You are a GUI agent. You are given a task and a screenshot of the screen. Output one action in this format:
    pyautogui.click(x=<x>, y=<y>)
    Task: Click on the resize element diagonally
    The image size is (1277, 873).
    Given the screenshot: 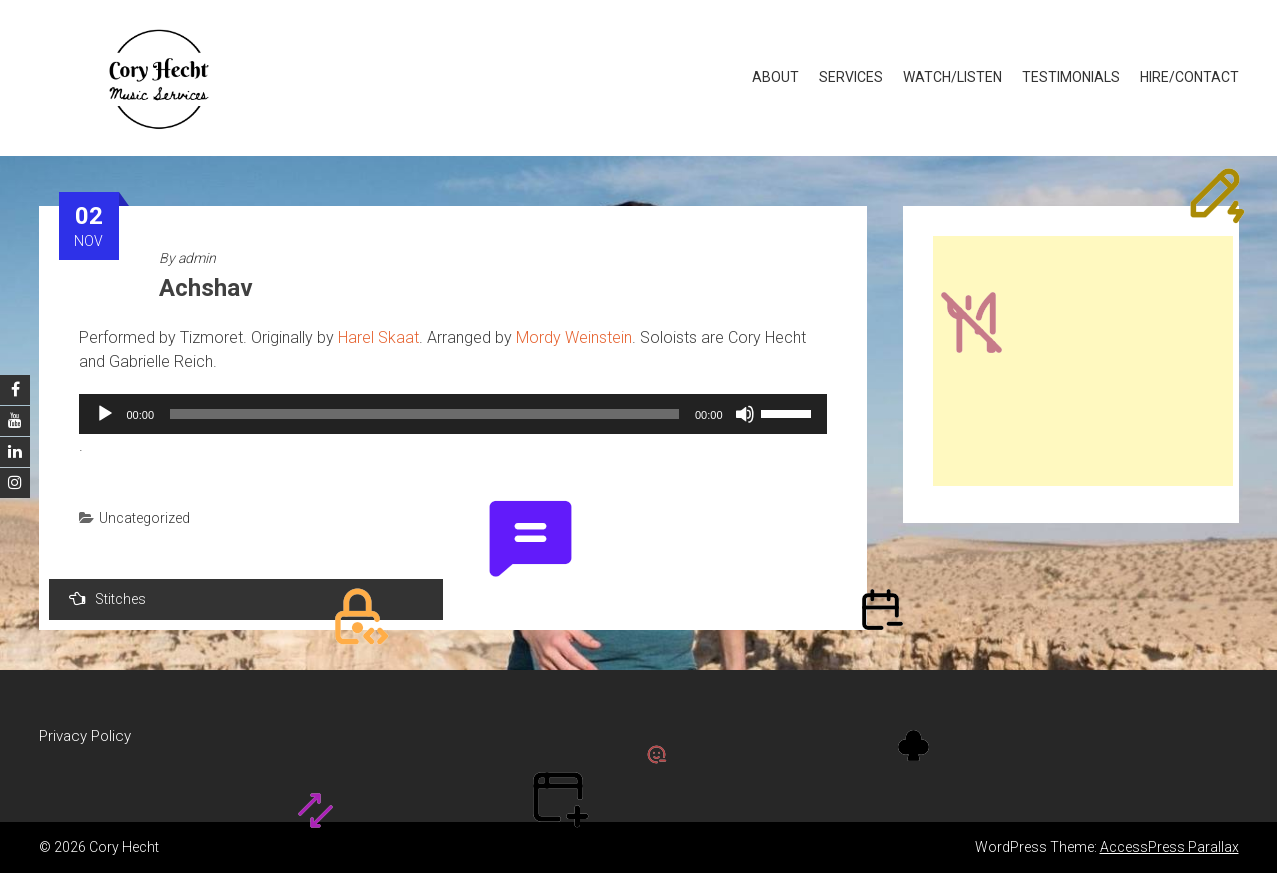 What is the action you would take?
    pyautogui.click(x=315, y=810)
    